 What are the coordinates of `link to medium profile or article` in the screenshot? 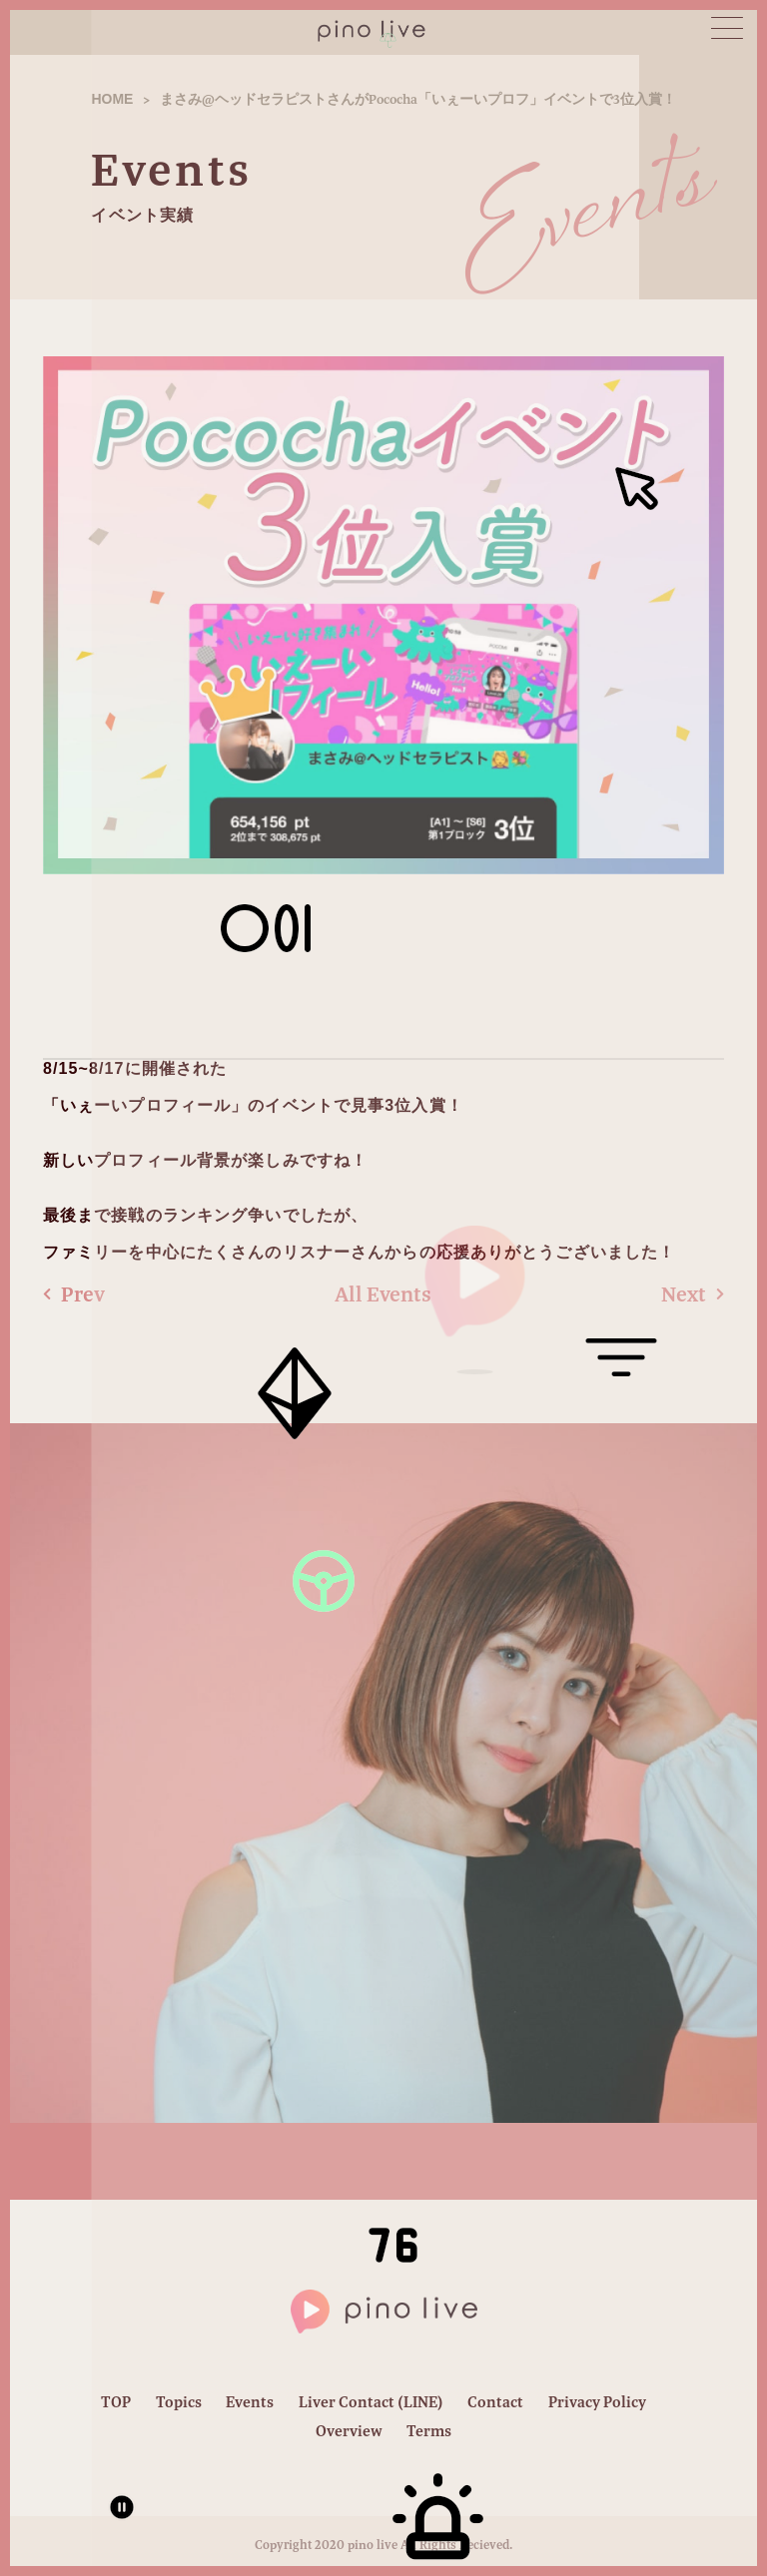 It's located at (266, 928).